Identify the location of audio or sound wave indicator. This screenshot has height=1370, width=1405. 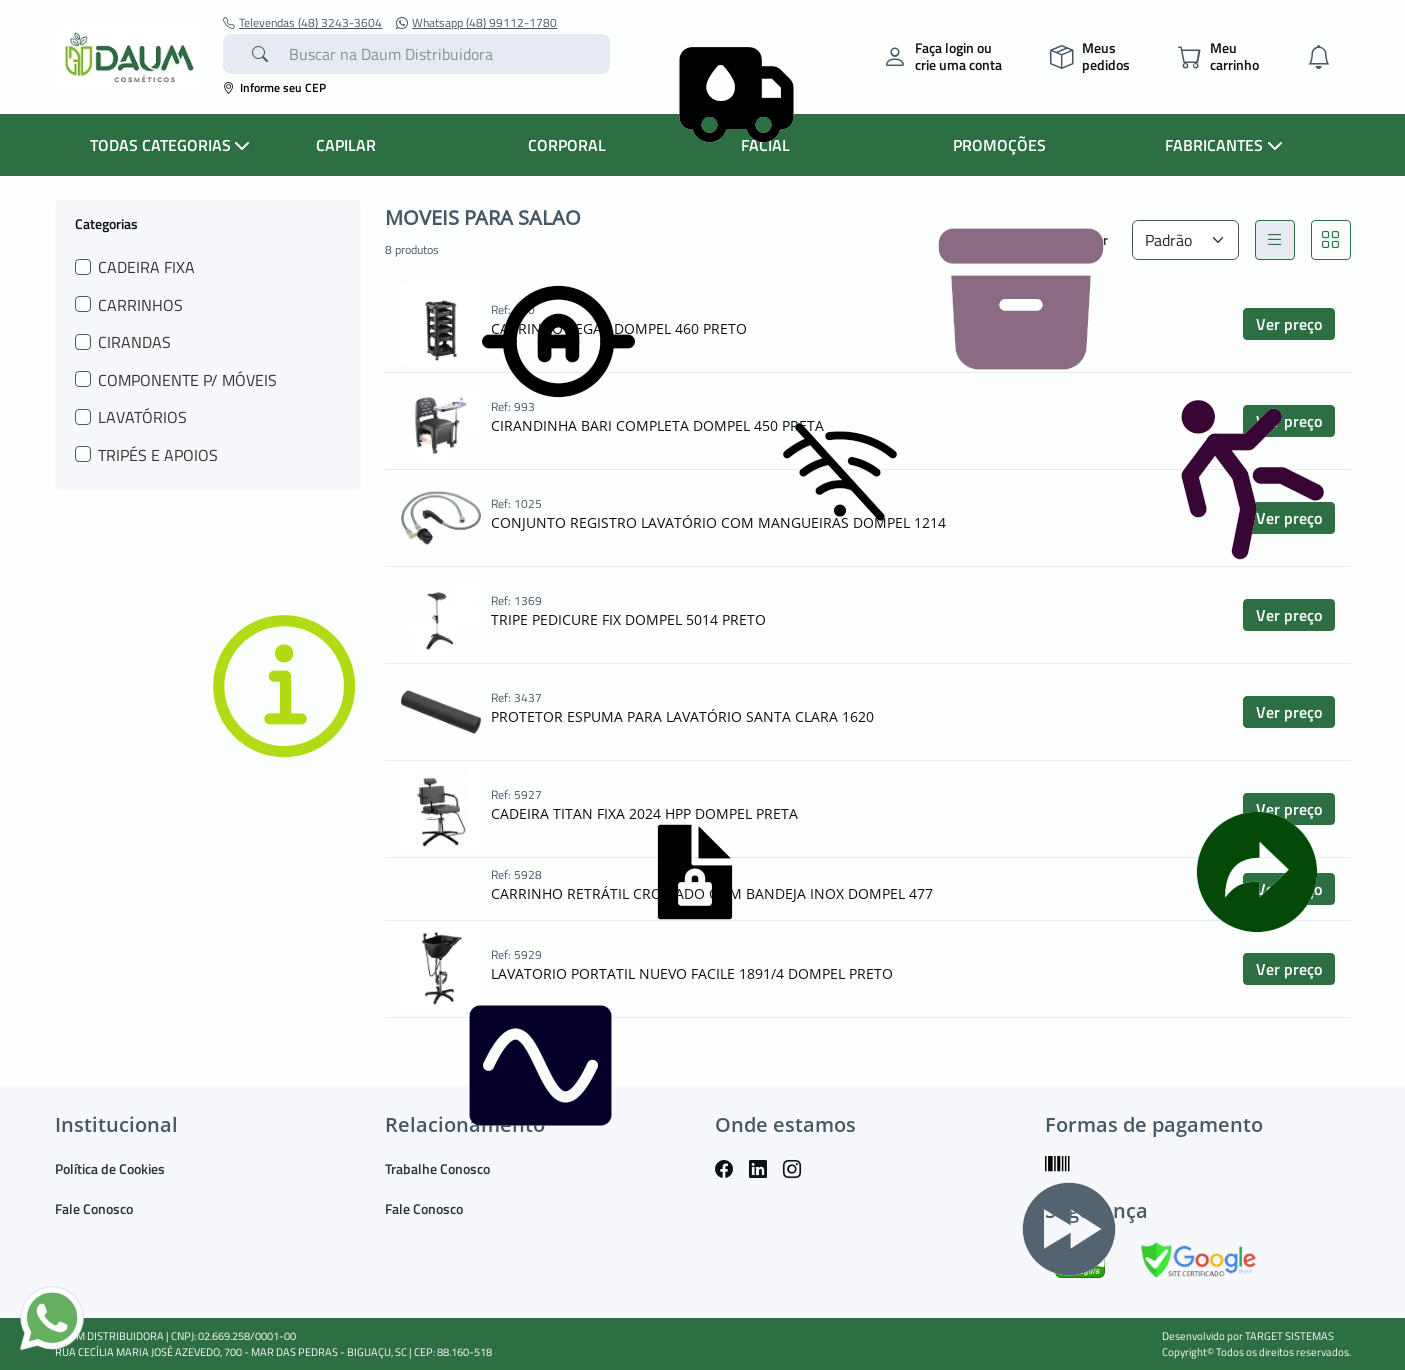
(540, 1065).